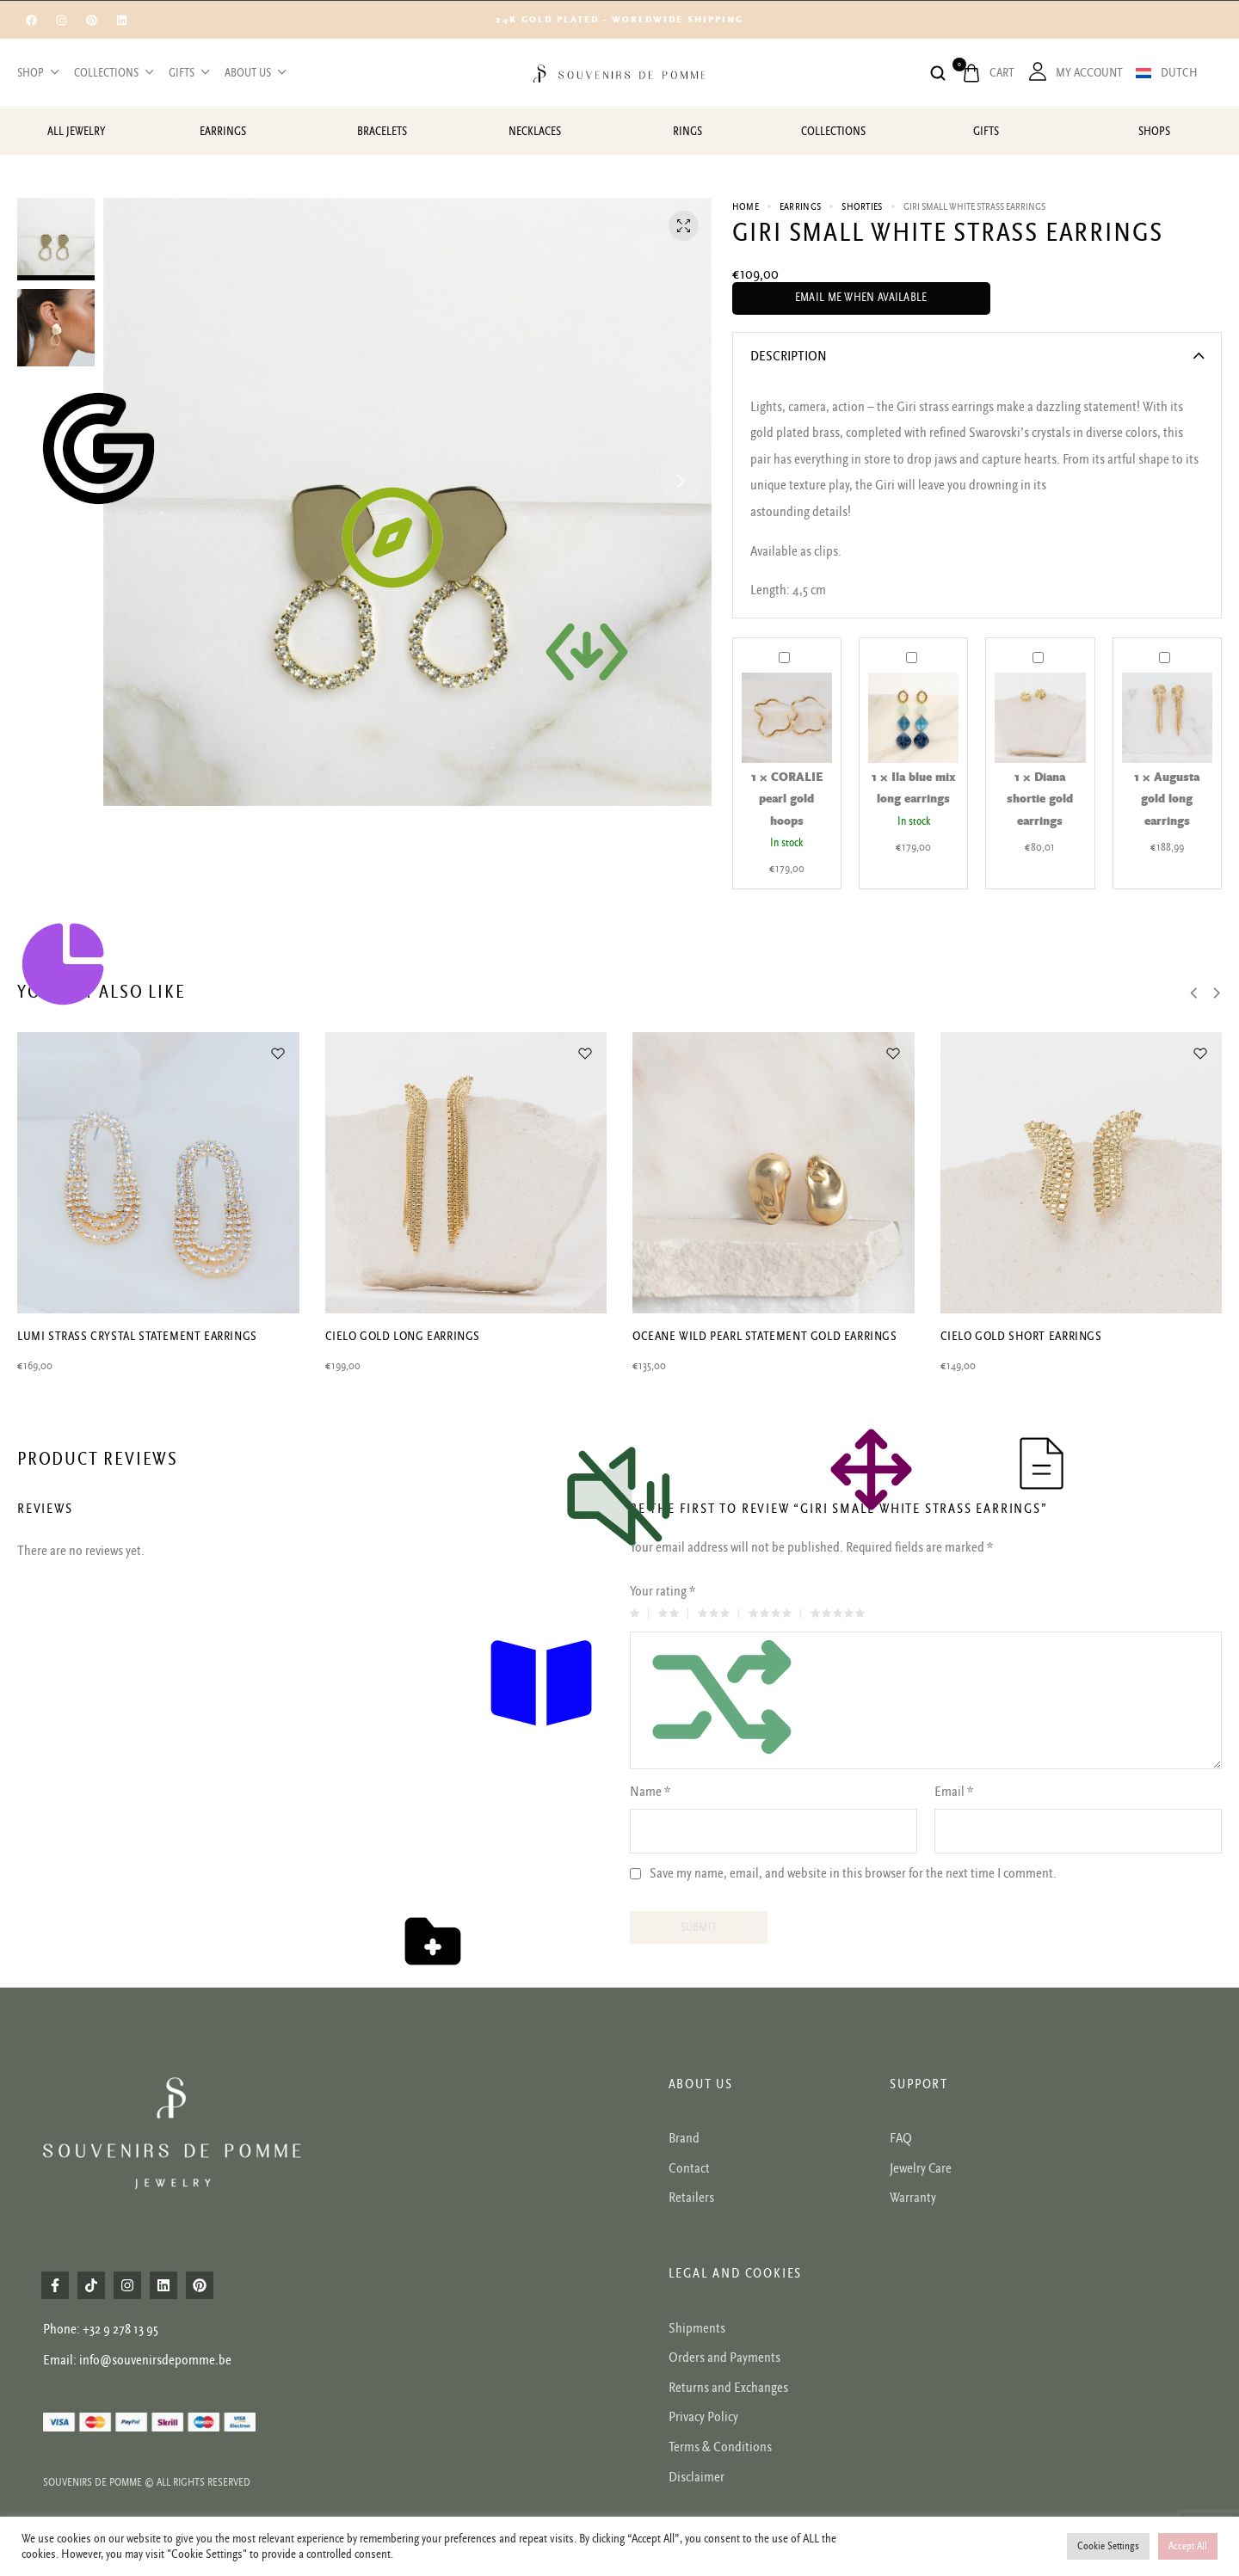  What do you see at coordinates (587, 652) in the screenshot?
I see `download source code or code files` at bounding box center [587, 652].